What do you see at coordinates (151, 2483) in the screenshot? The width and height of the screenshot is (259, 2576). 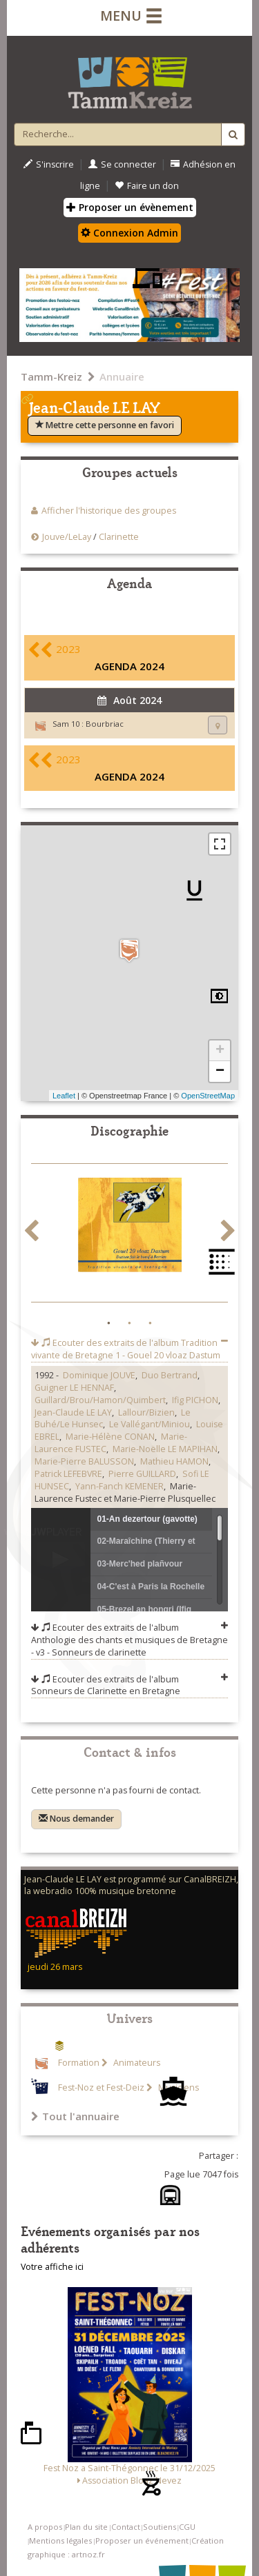 I see `access outdoor cooking or grilling recipes` at bounding box center [151, 2483].